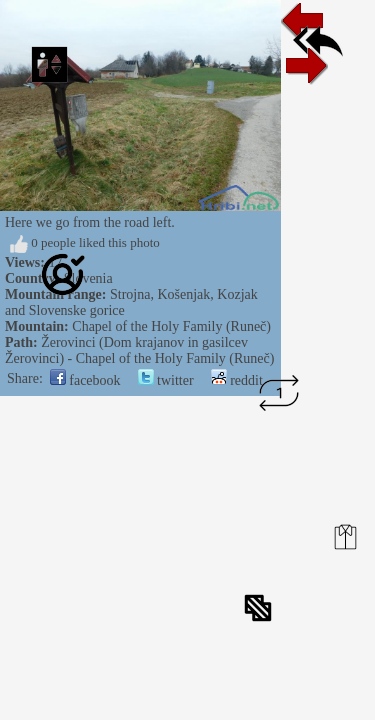 This screenshot has height=720, width=375. What do you see at coordinates (345, 537) in the screenshot?
I see `view clothing or apparel items` at bounding box center [345, 537].